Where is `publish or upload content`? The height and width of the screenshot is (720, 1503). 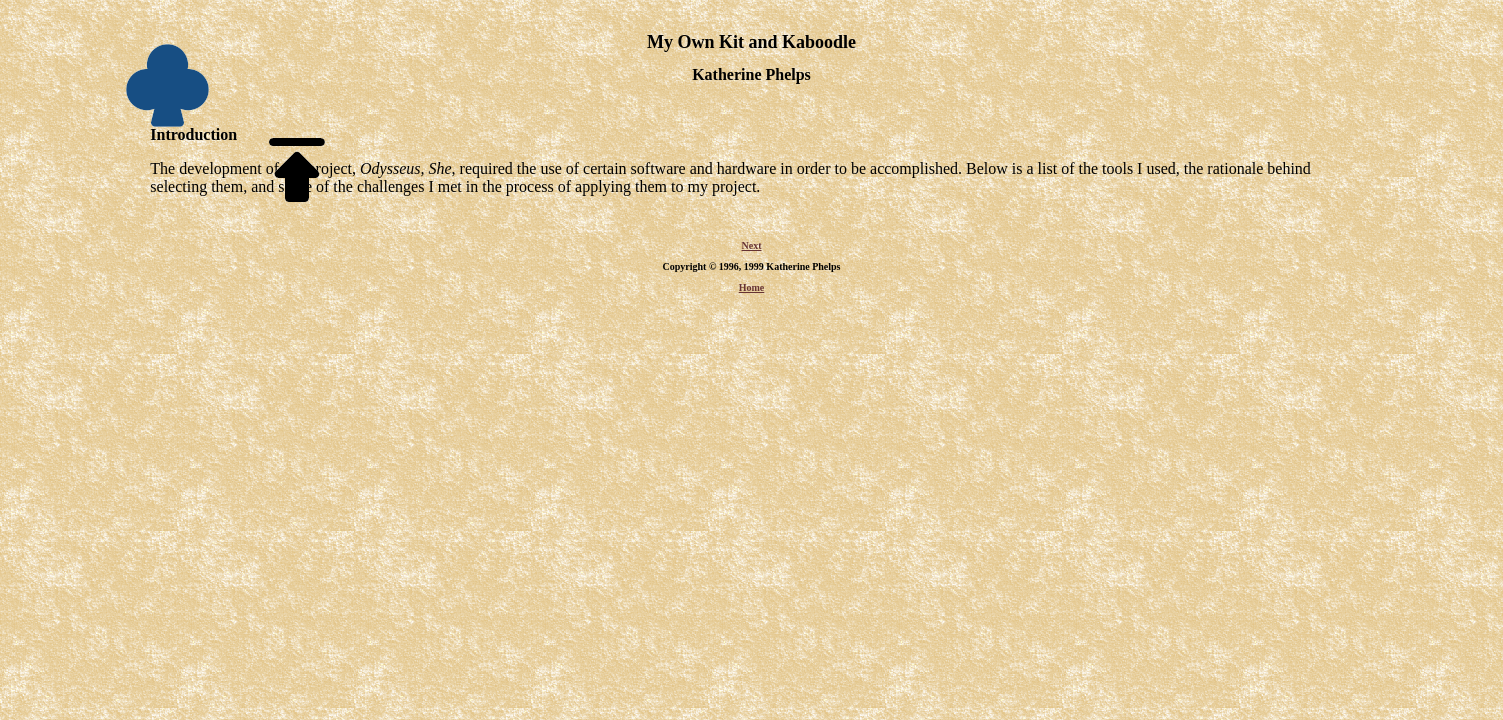
publish or upload content is located at coordinates (297, 170).